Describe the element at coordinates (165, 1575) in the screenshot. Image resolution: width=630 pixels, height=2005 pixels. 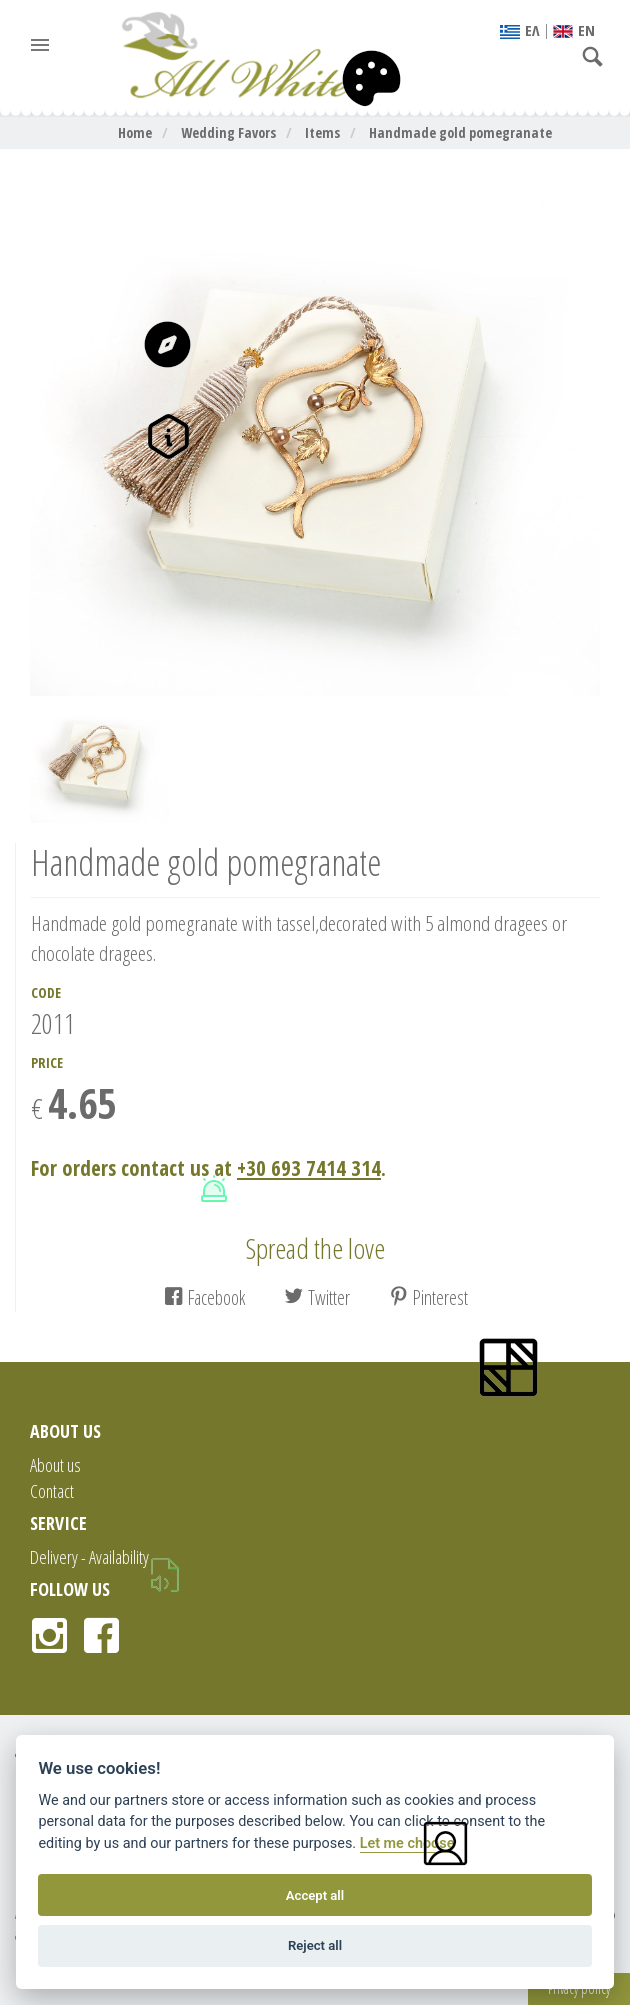
I see `open an audio file` at that location.